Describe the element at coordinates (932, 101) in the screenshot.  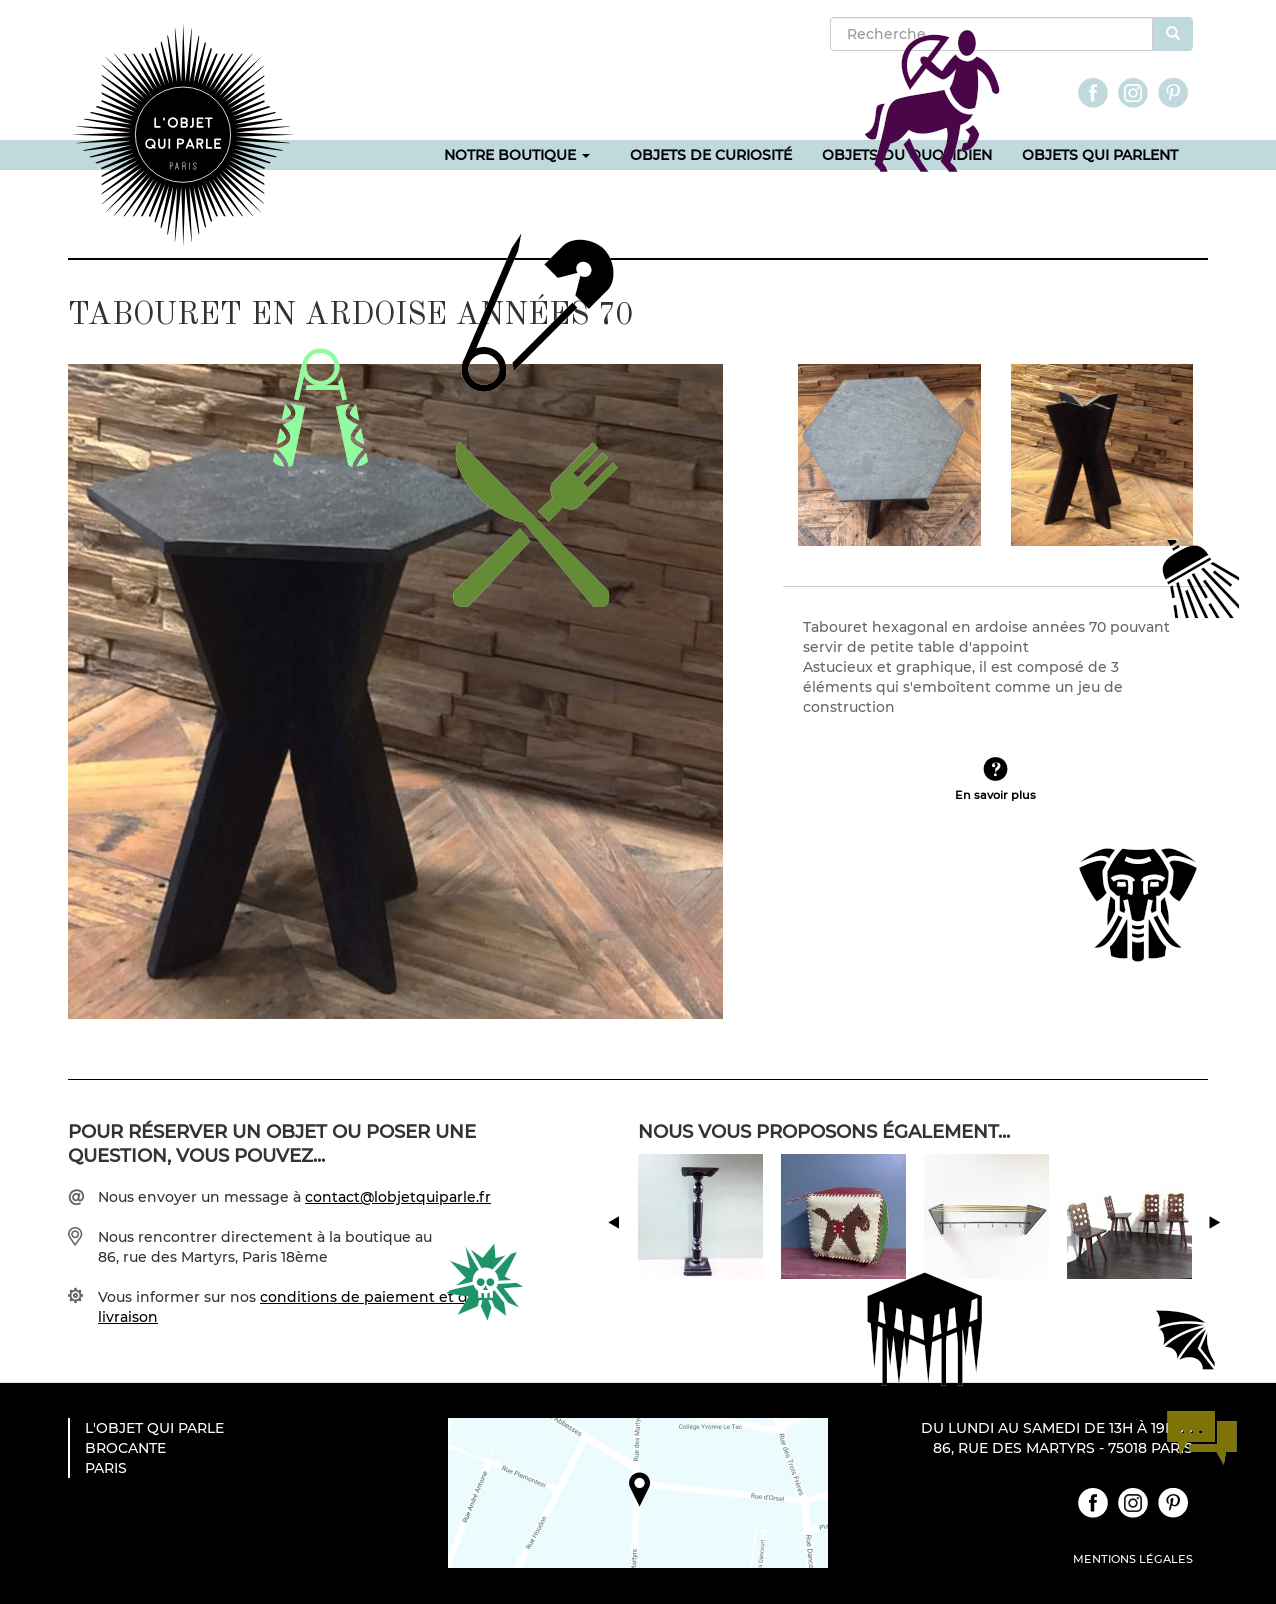
I see `select centaur character or unit` at that location.